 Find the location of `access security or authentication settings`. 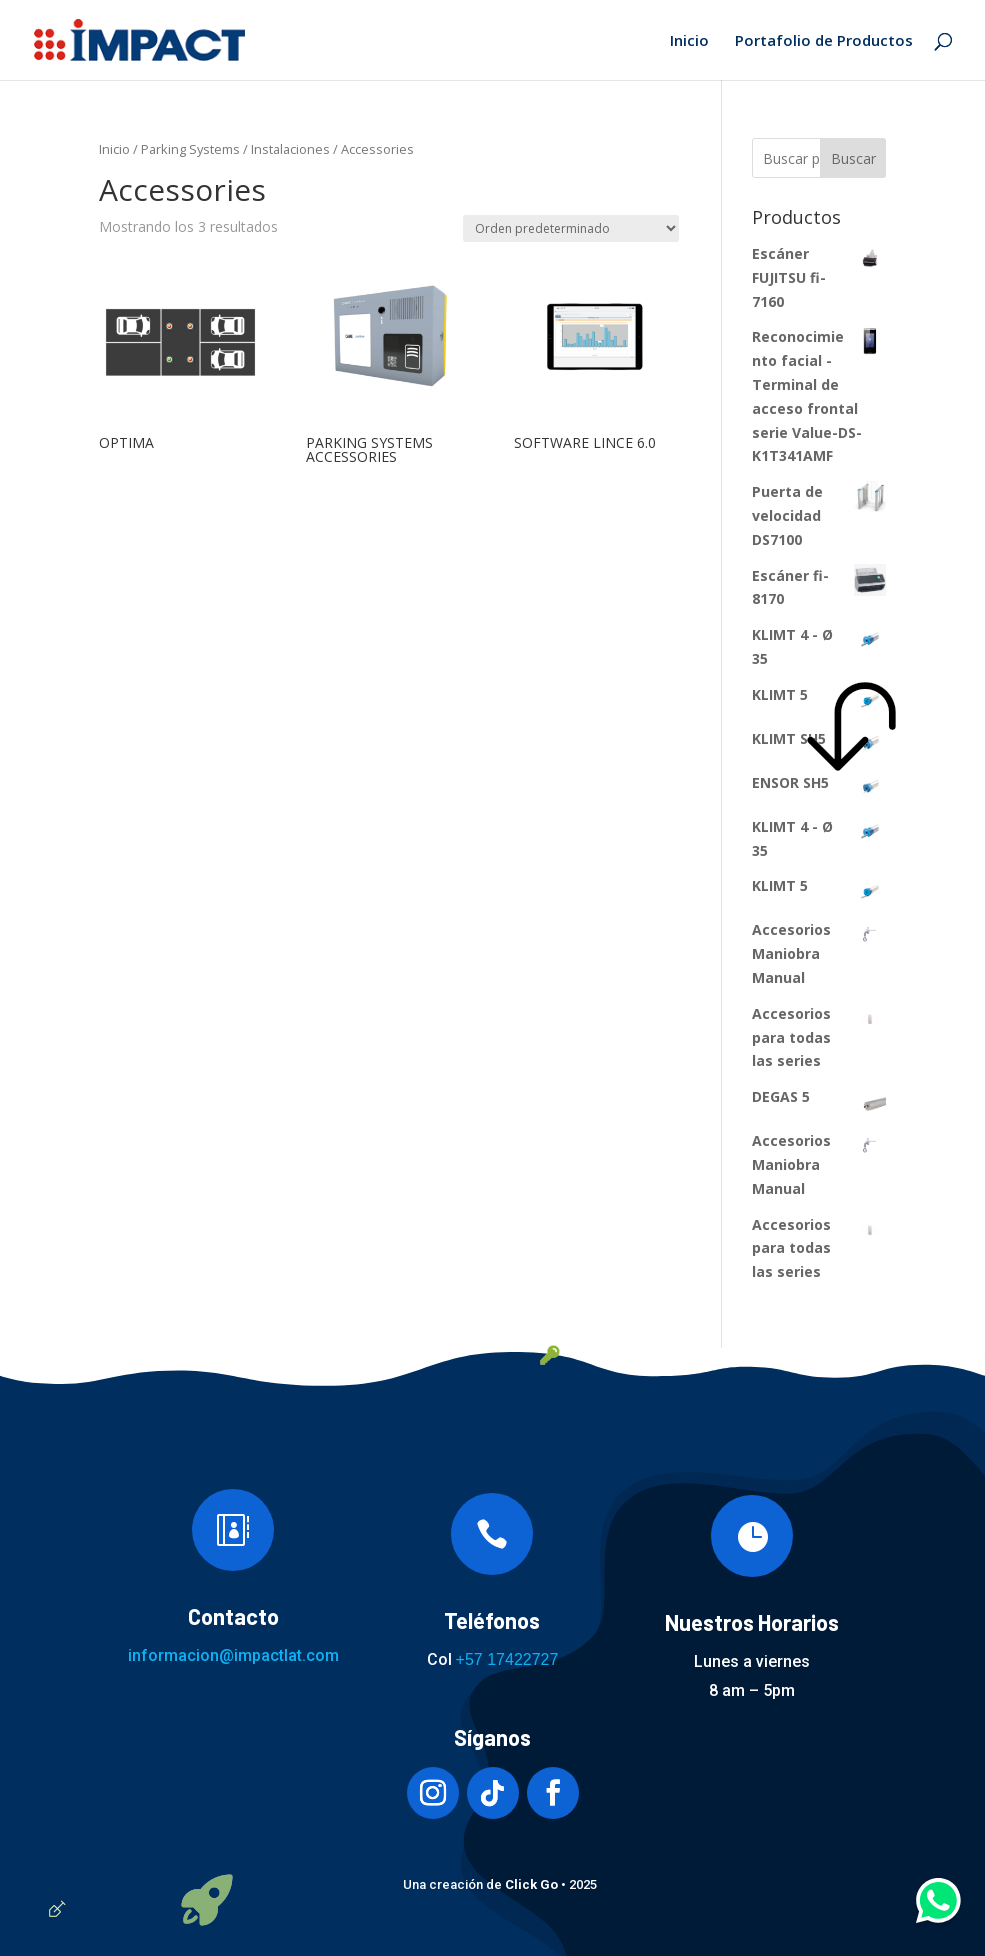

access security or authentication settings is located at coordinates (550, 1355).